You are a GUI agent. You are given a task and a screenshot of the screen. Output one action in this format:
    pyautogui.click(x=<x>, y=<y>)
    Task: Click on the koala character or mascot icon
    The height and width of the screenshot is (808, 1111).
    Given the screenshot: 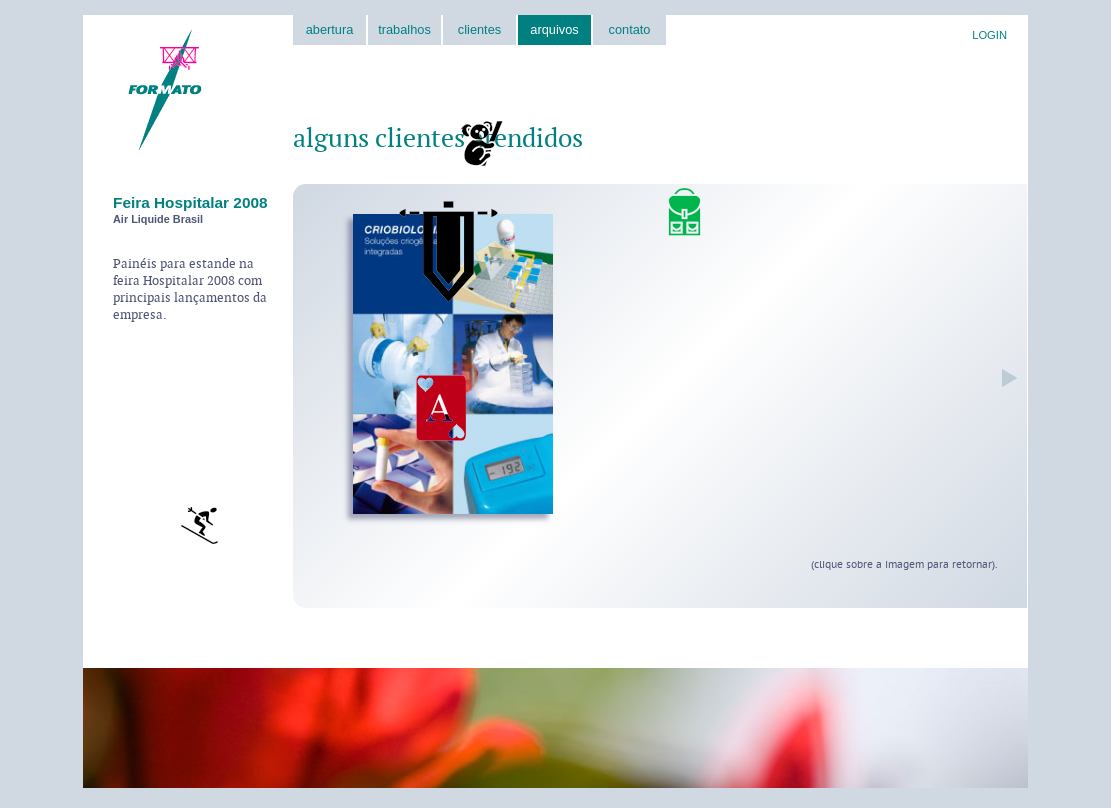 What is the action you would take?
    pyautogui.click(x=481, y=143)
    